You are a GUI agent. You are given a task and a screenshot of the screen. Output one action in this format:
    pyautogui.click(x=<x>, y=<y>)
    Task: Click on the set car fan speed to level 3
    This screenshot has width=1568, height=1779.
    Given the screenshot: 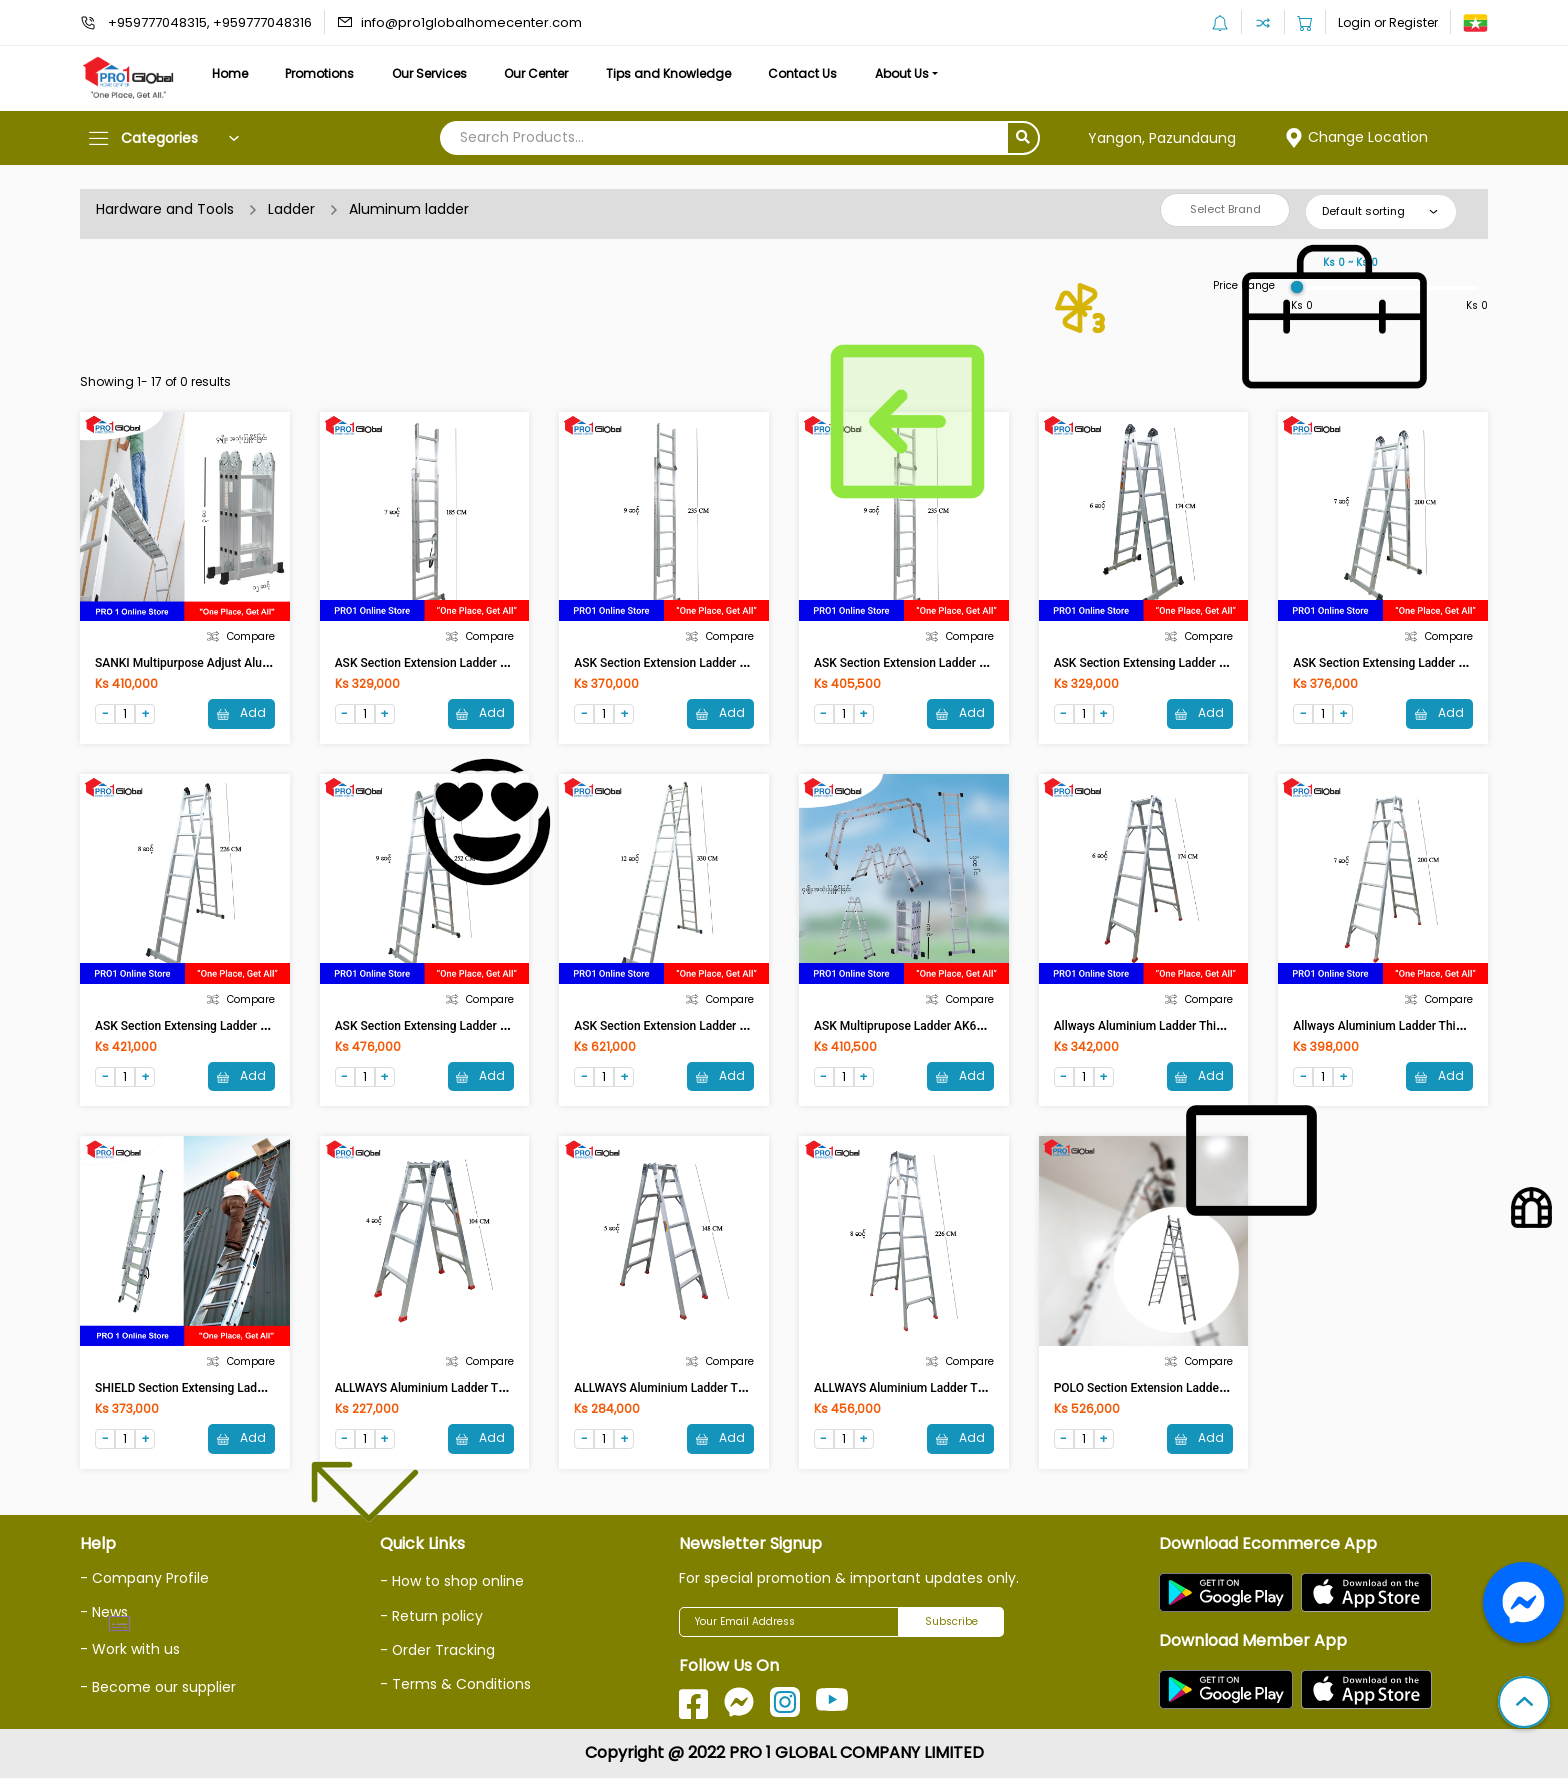 What is the action you would take?
    pyautogui.click(x=1080, y=308)
    